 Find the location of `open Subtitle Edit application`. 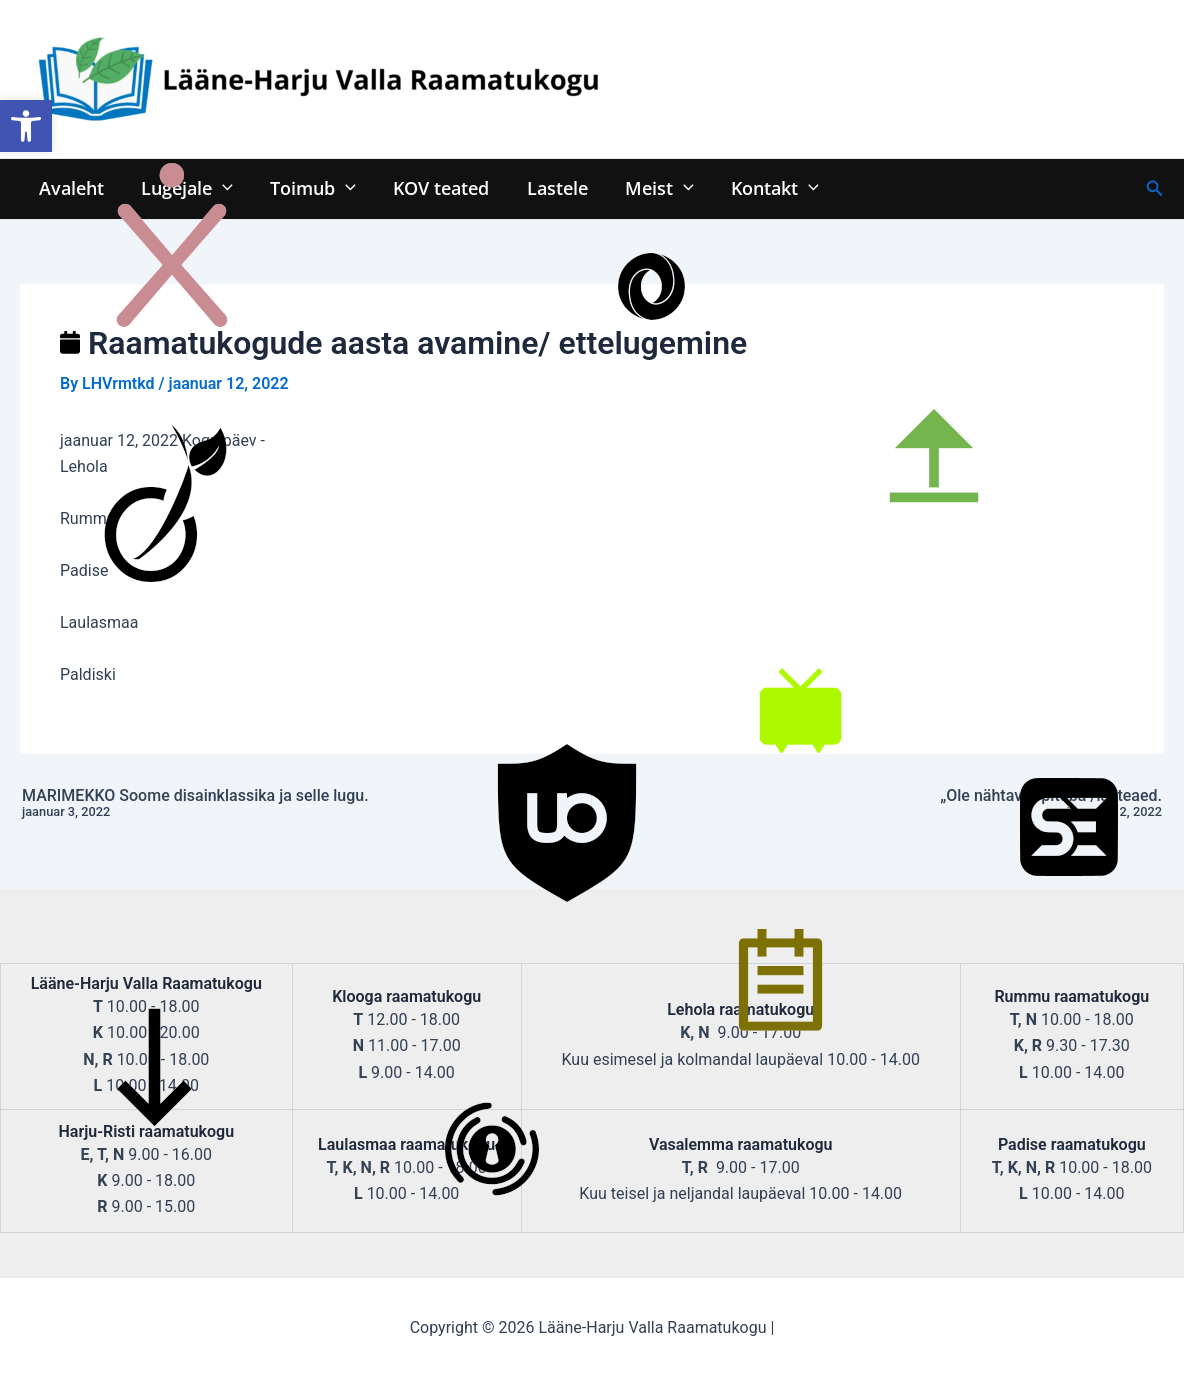

open Subtitle Edit application is located at coordinates (1069, 827).